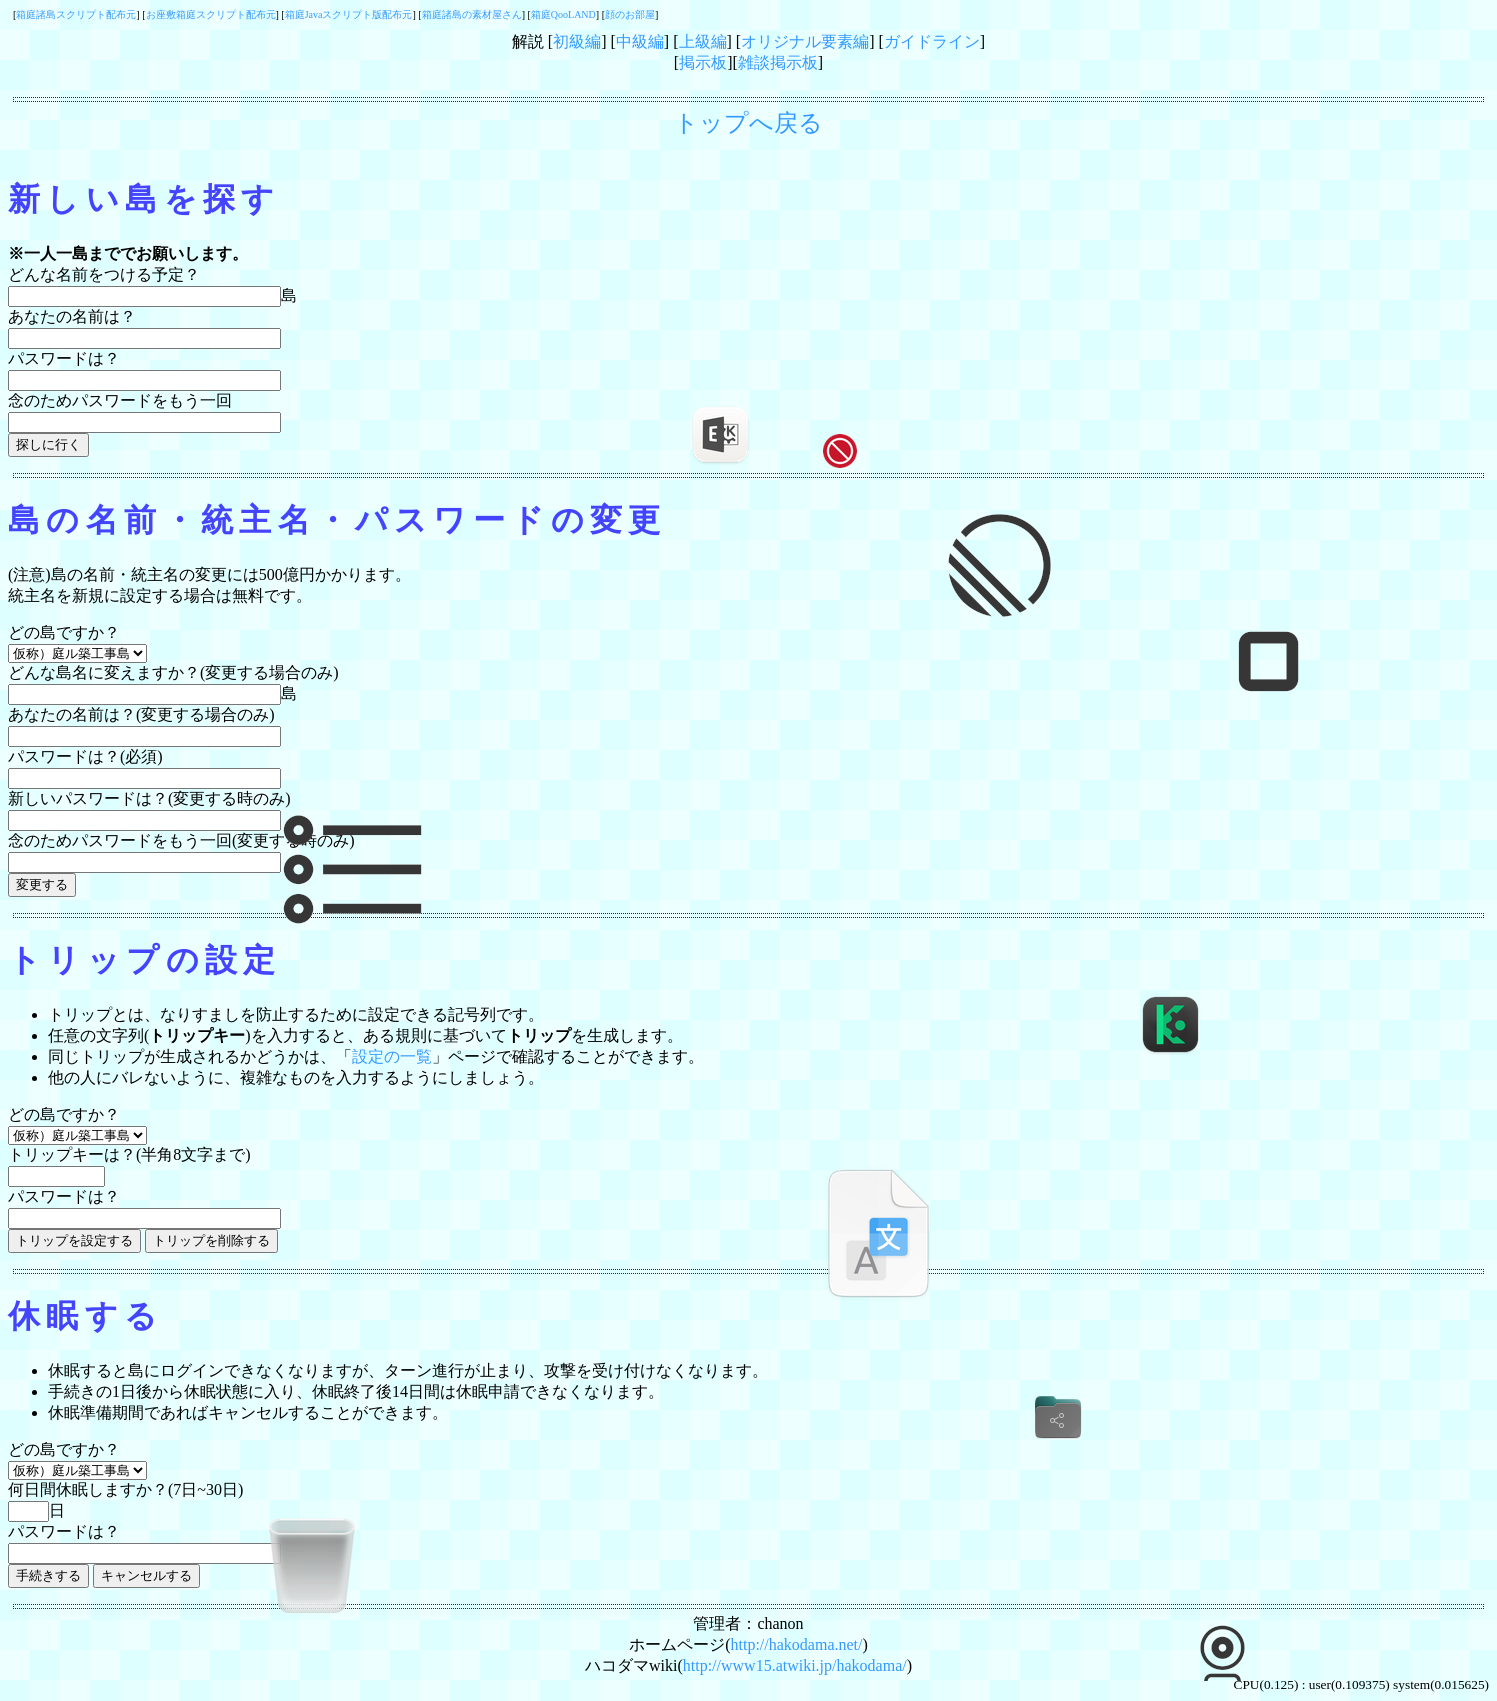 Image resolution: width=1497 pixels, height=1701 pixels. What do you see at coordinates (999, 565) in the screenshot?
I see `open linear app` at bounding box center [999, 565].